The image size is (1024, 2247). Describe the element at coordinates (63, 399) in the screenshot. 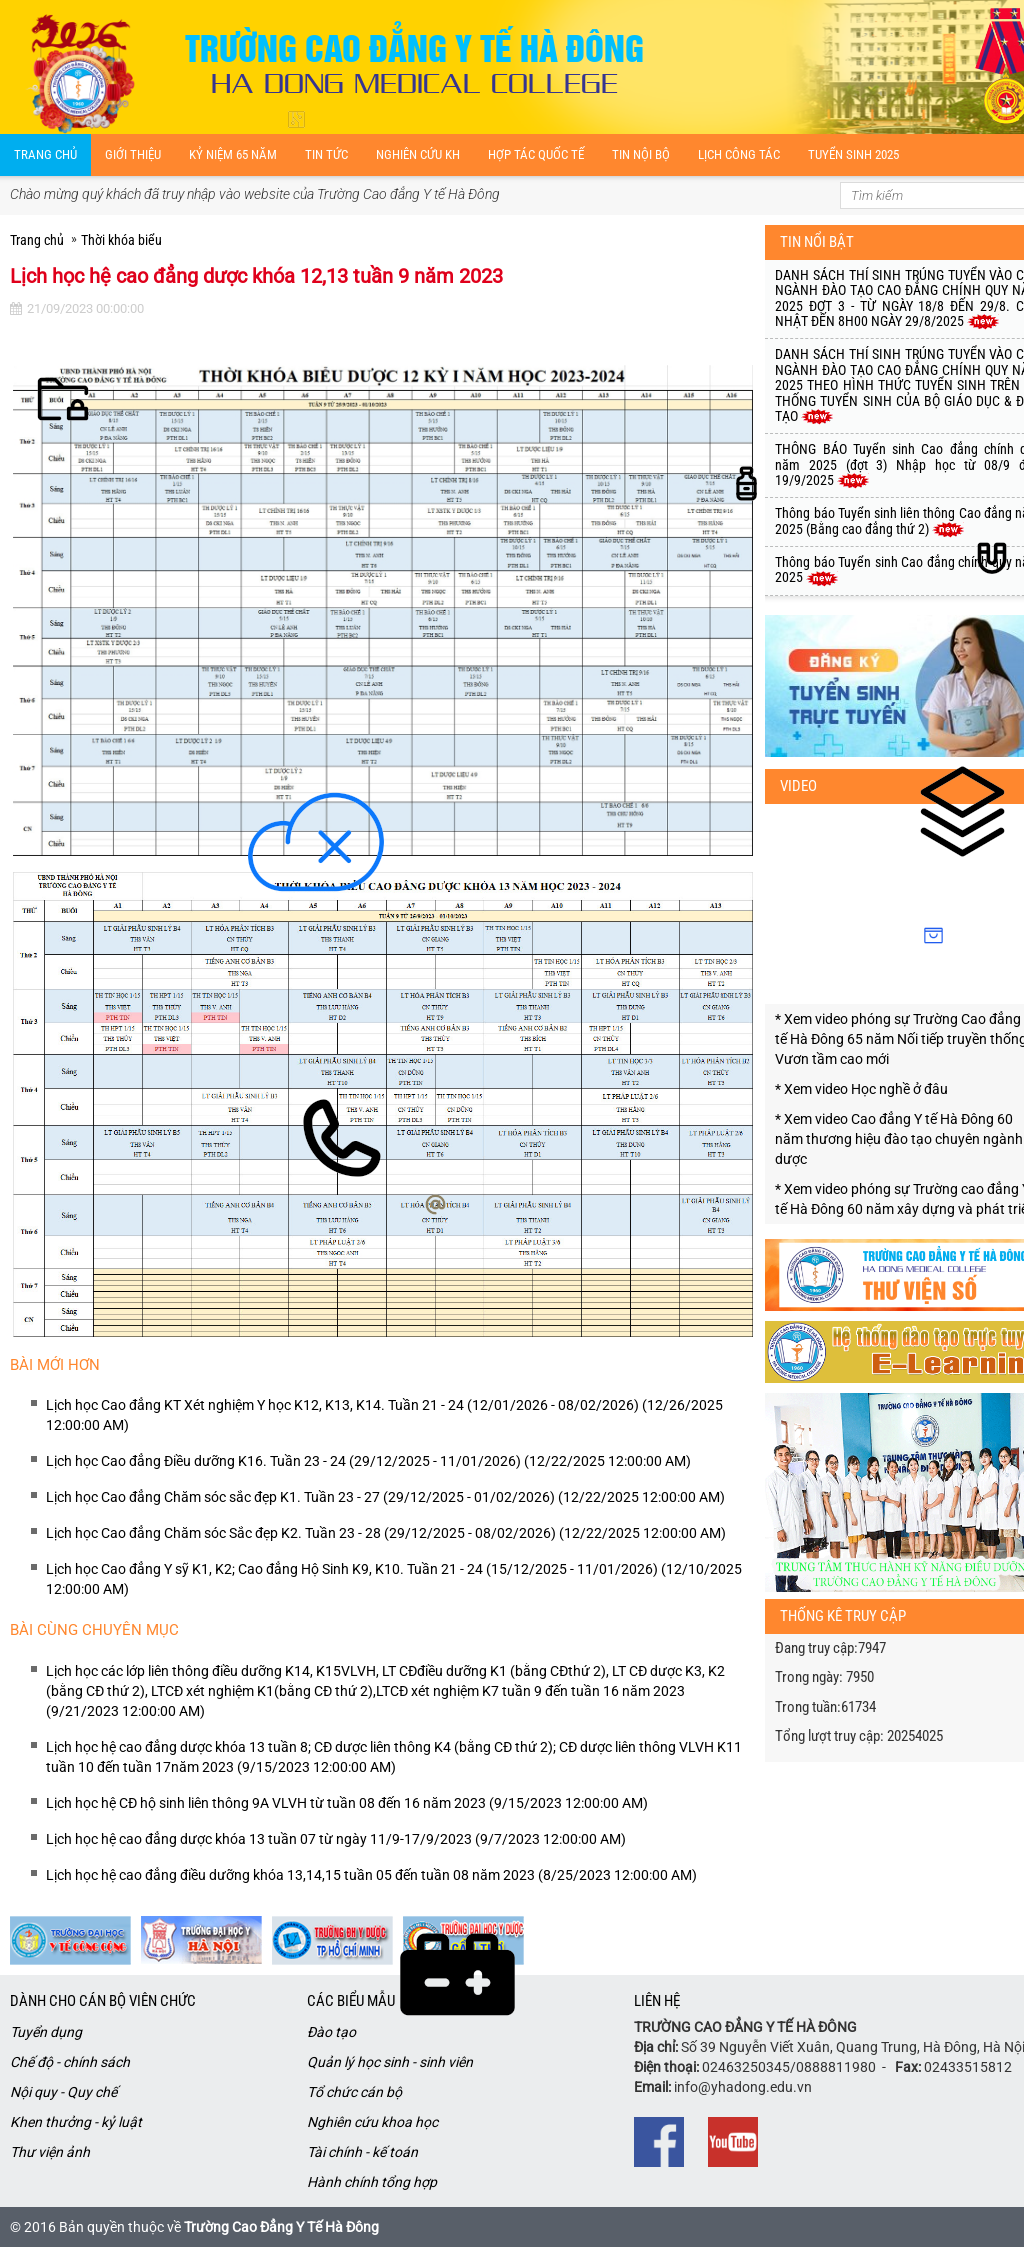

I see `access a password-protected folder` at that location.